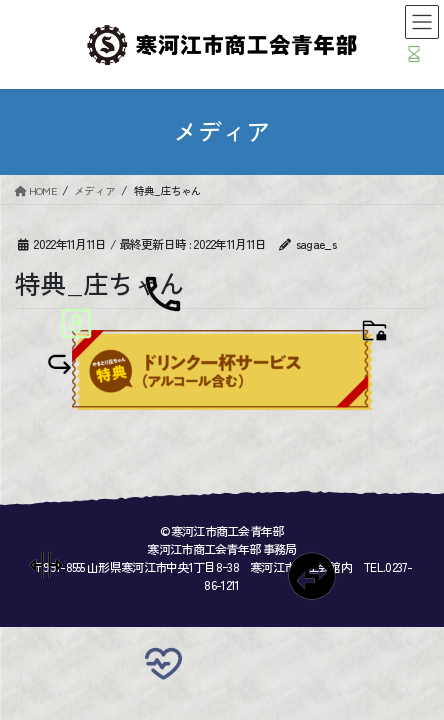 Image resolution: width=444 pixels, height=720 pixels. Describe the element at coordinates (59, 363) in the screenshot. I see `redo last action` at that location.